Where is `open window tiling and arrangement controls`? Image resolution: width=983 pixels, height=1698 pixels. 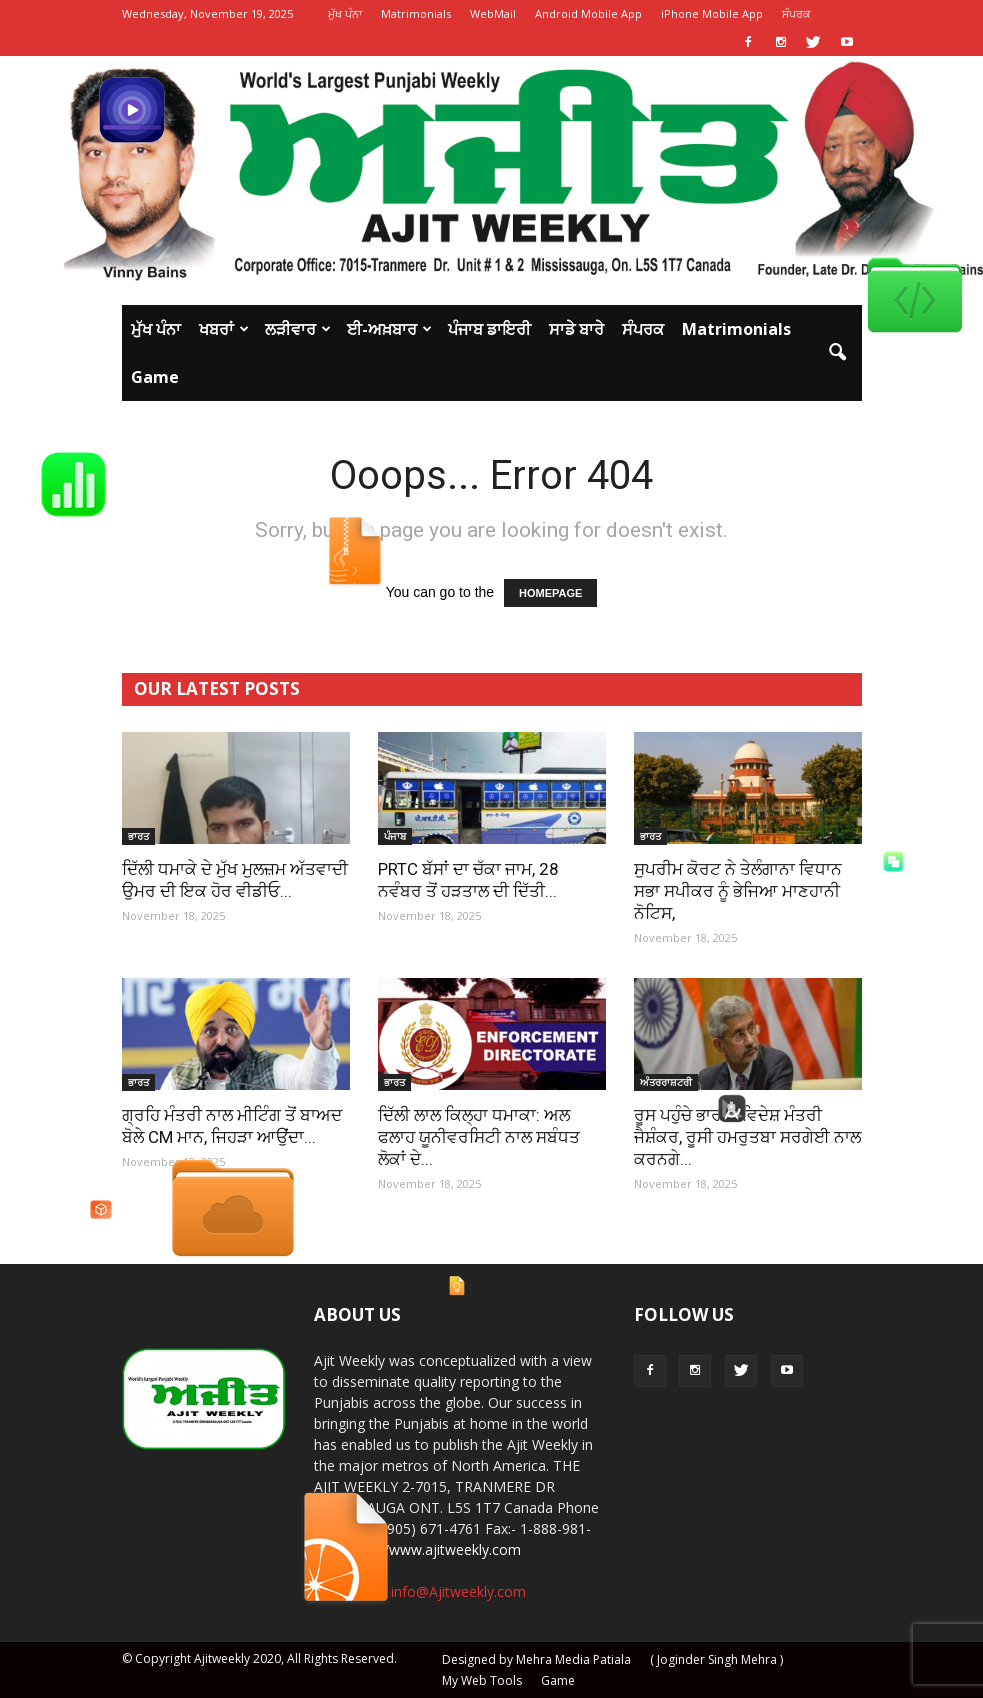
open window tiling and arrangement controls is located at coordinates (893, 861).